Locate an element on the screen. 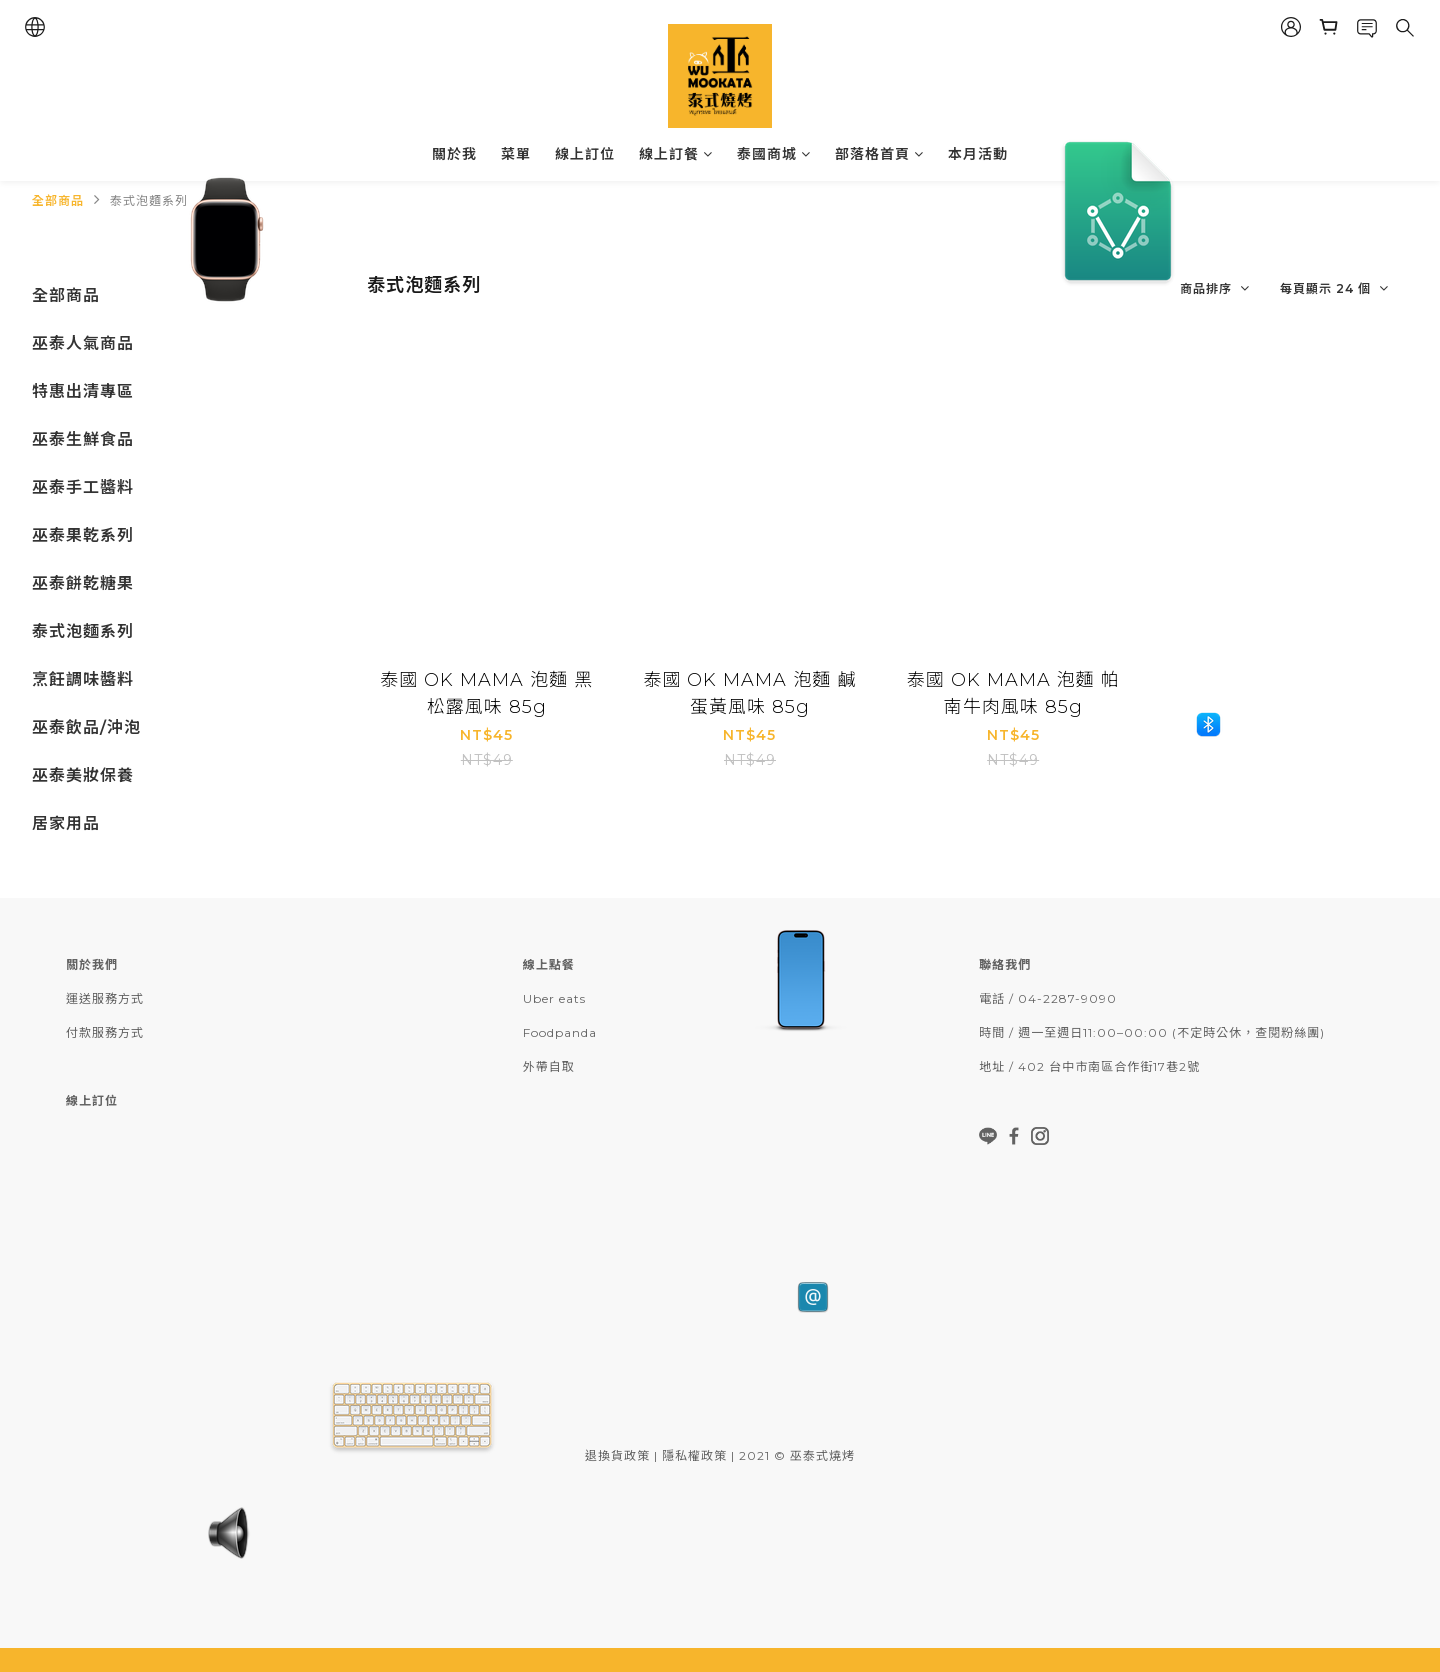 The width and height of the screenshot is (1440, 1672). apple watch se device icon is located at coordinates (225, 239).